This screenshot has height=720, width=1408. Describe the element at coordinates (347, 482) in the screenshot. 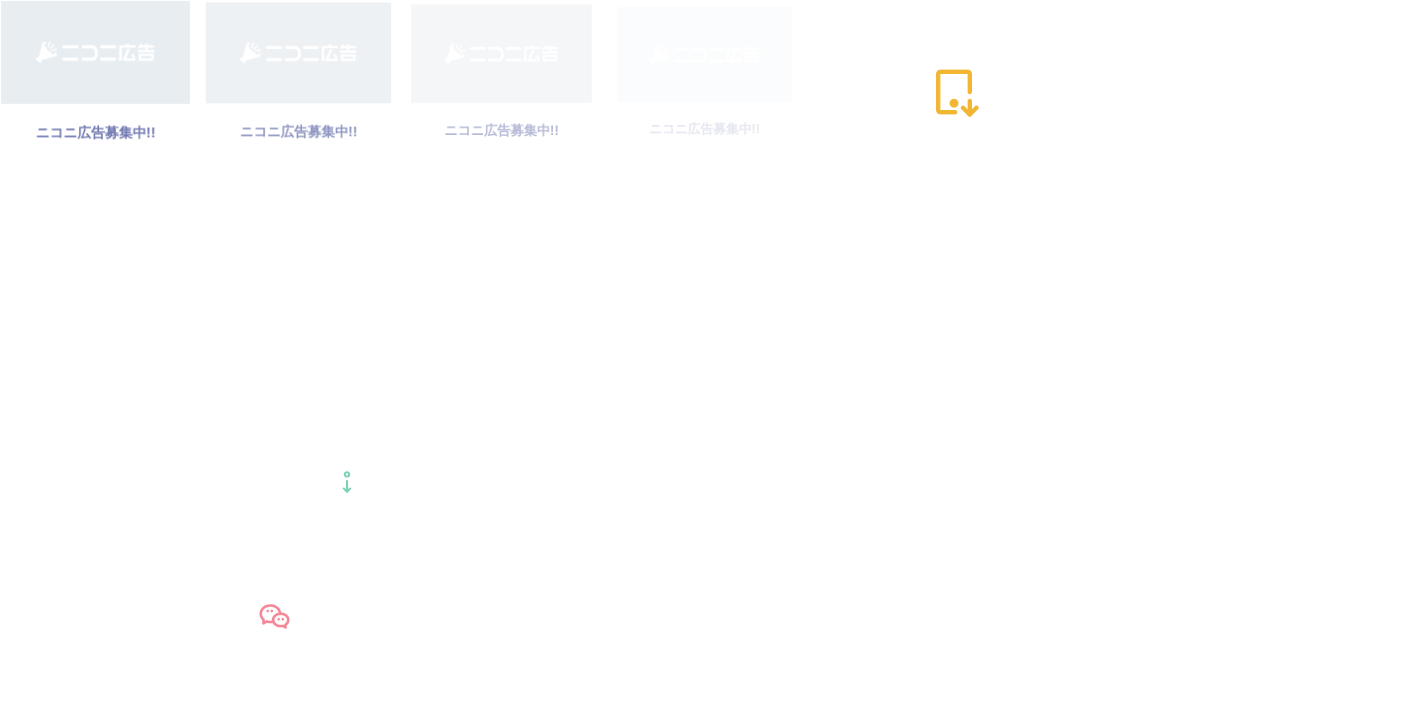

I see `move item down in a list` at that location.